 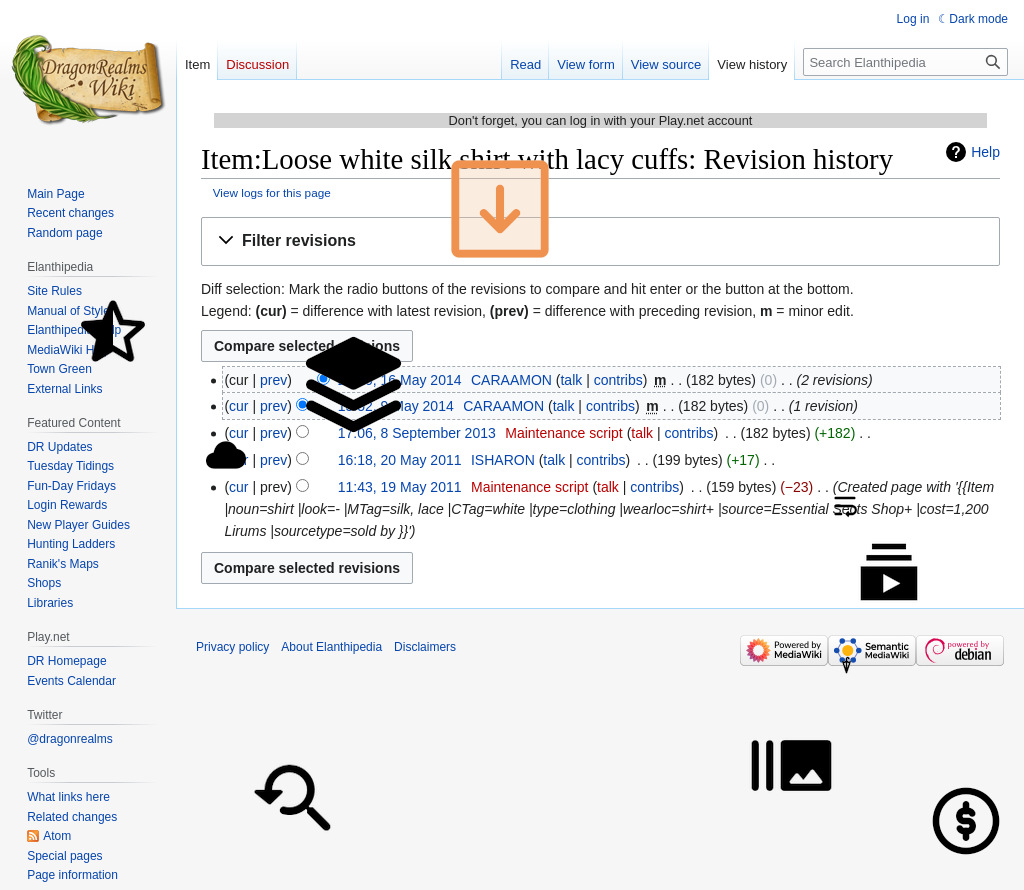 I want to click on view stacked layers or content, so click(x=353, y=384).